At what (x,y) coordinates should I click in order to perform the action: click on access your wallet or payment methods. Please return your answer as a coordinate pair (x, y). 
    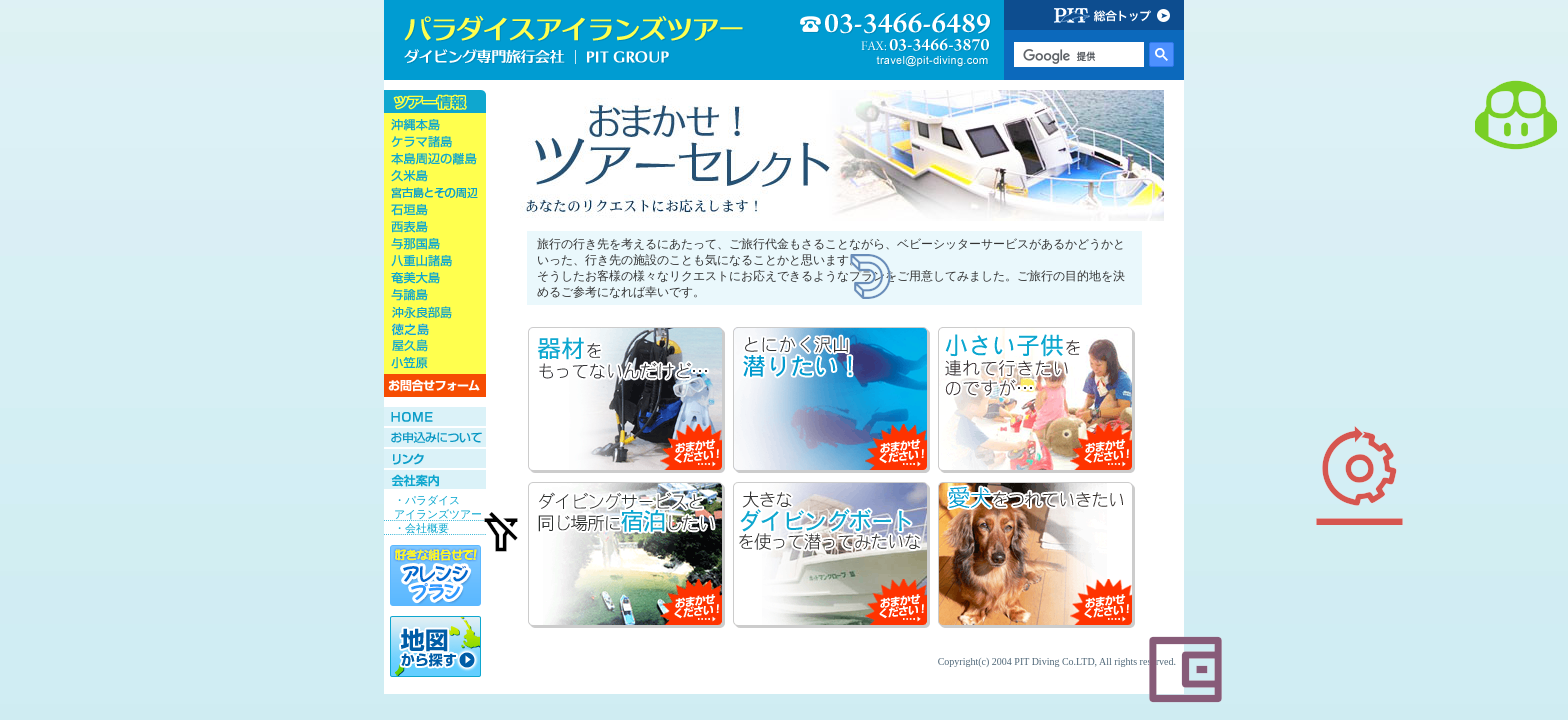
    Looking at the image, I should click on (1185, 669).